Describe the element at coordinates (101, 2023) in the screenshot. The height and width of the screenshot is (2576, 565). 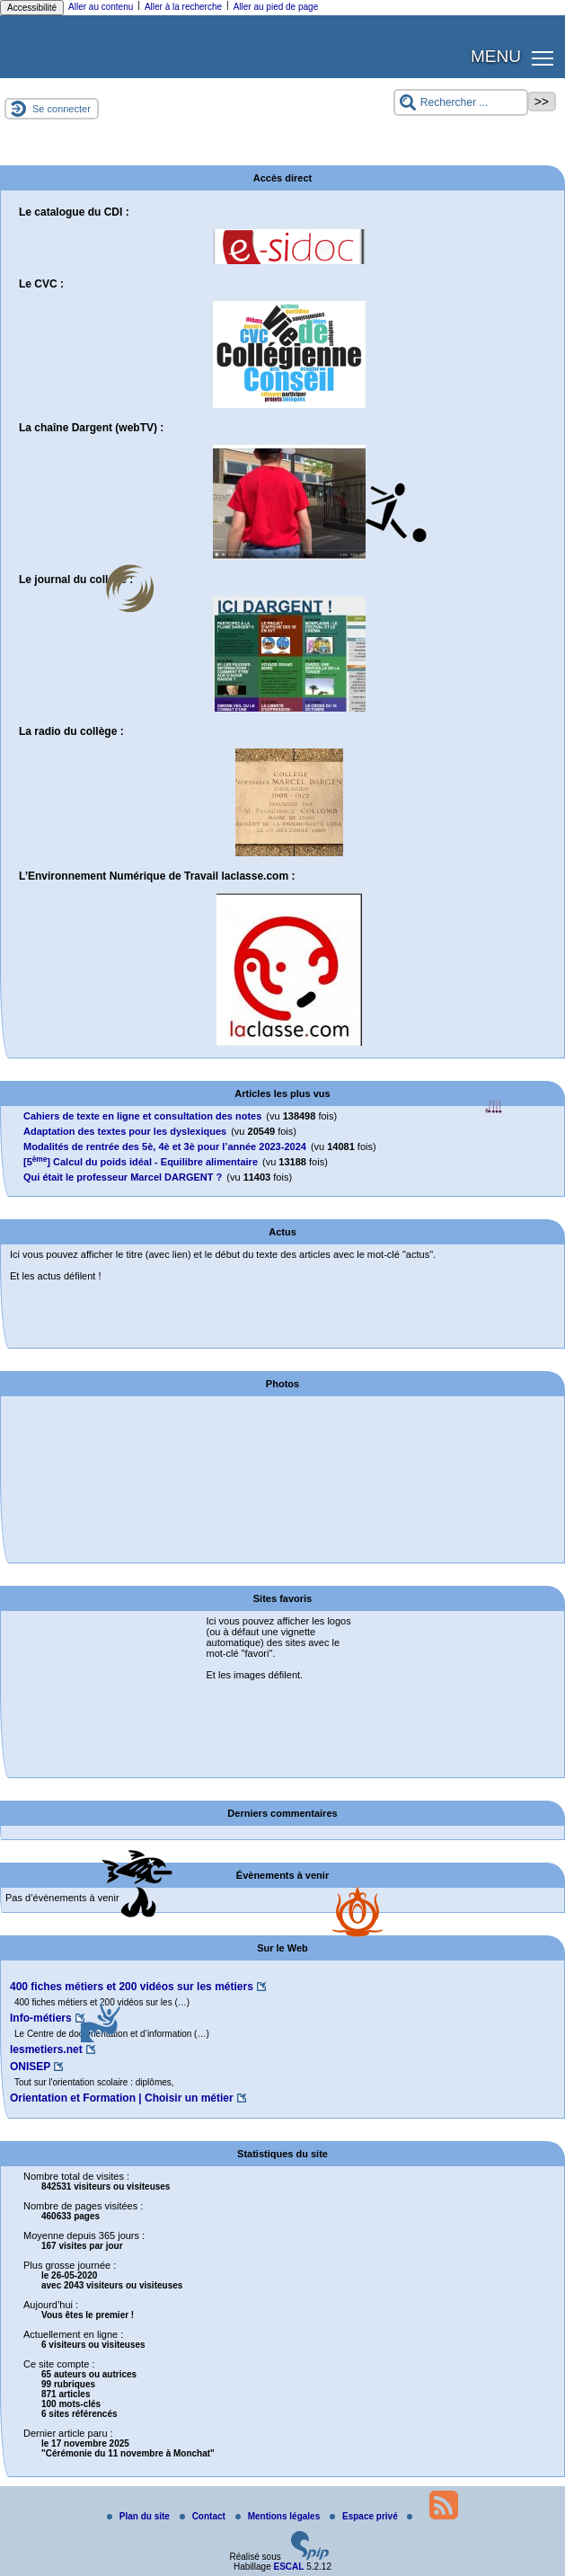
I see `summon a demon from a portal` at that location.